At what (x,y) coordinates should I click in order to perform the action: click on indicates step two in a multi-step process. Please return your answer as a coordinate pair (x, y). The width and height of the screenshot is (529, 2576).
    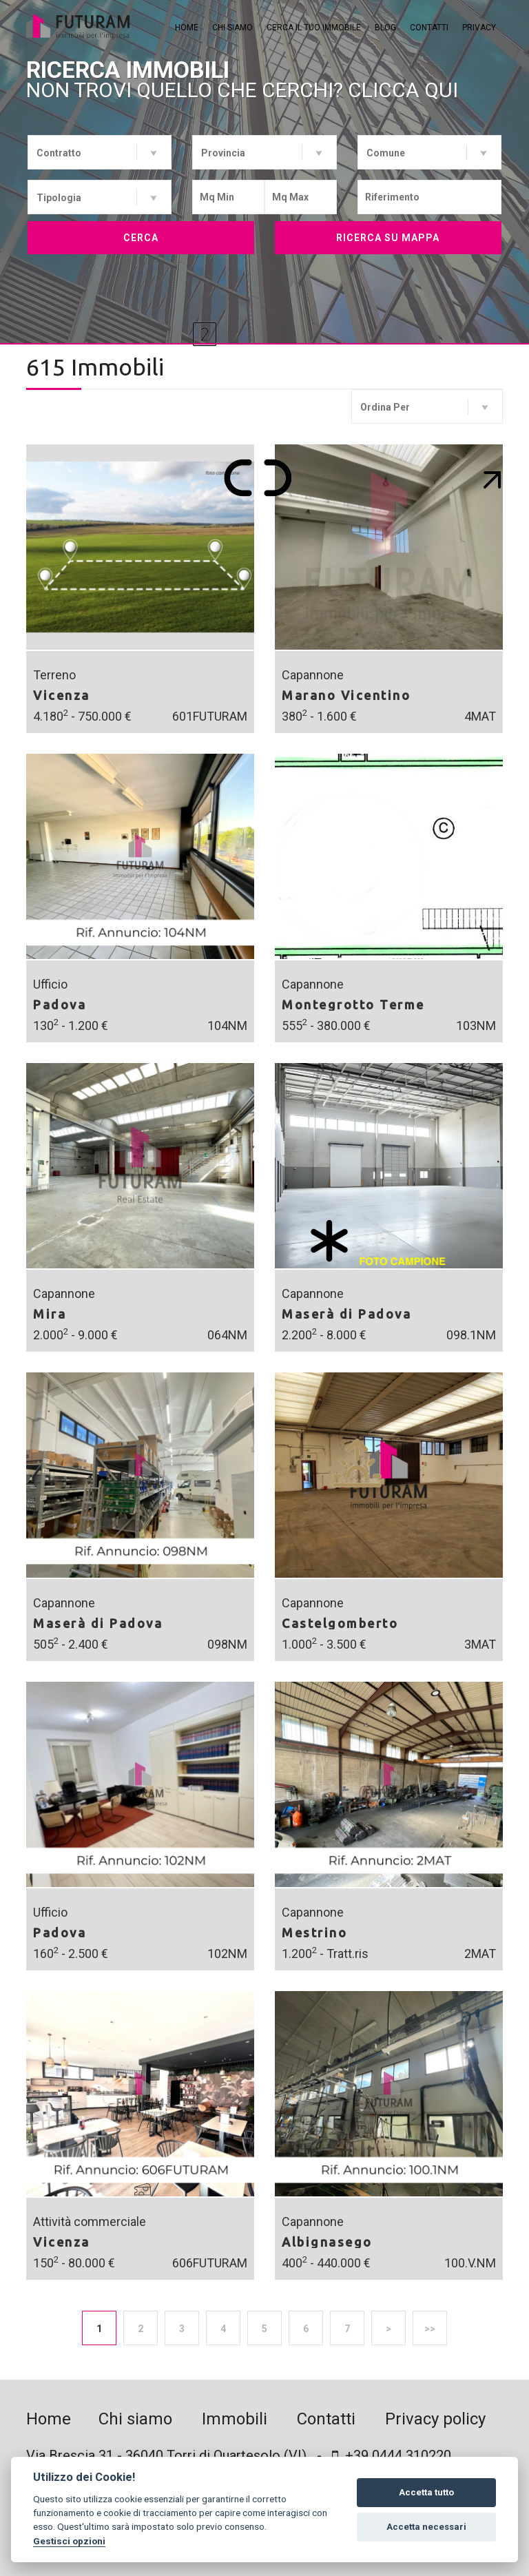
    Looking at the image, I should click on (205, 334).